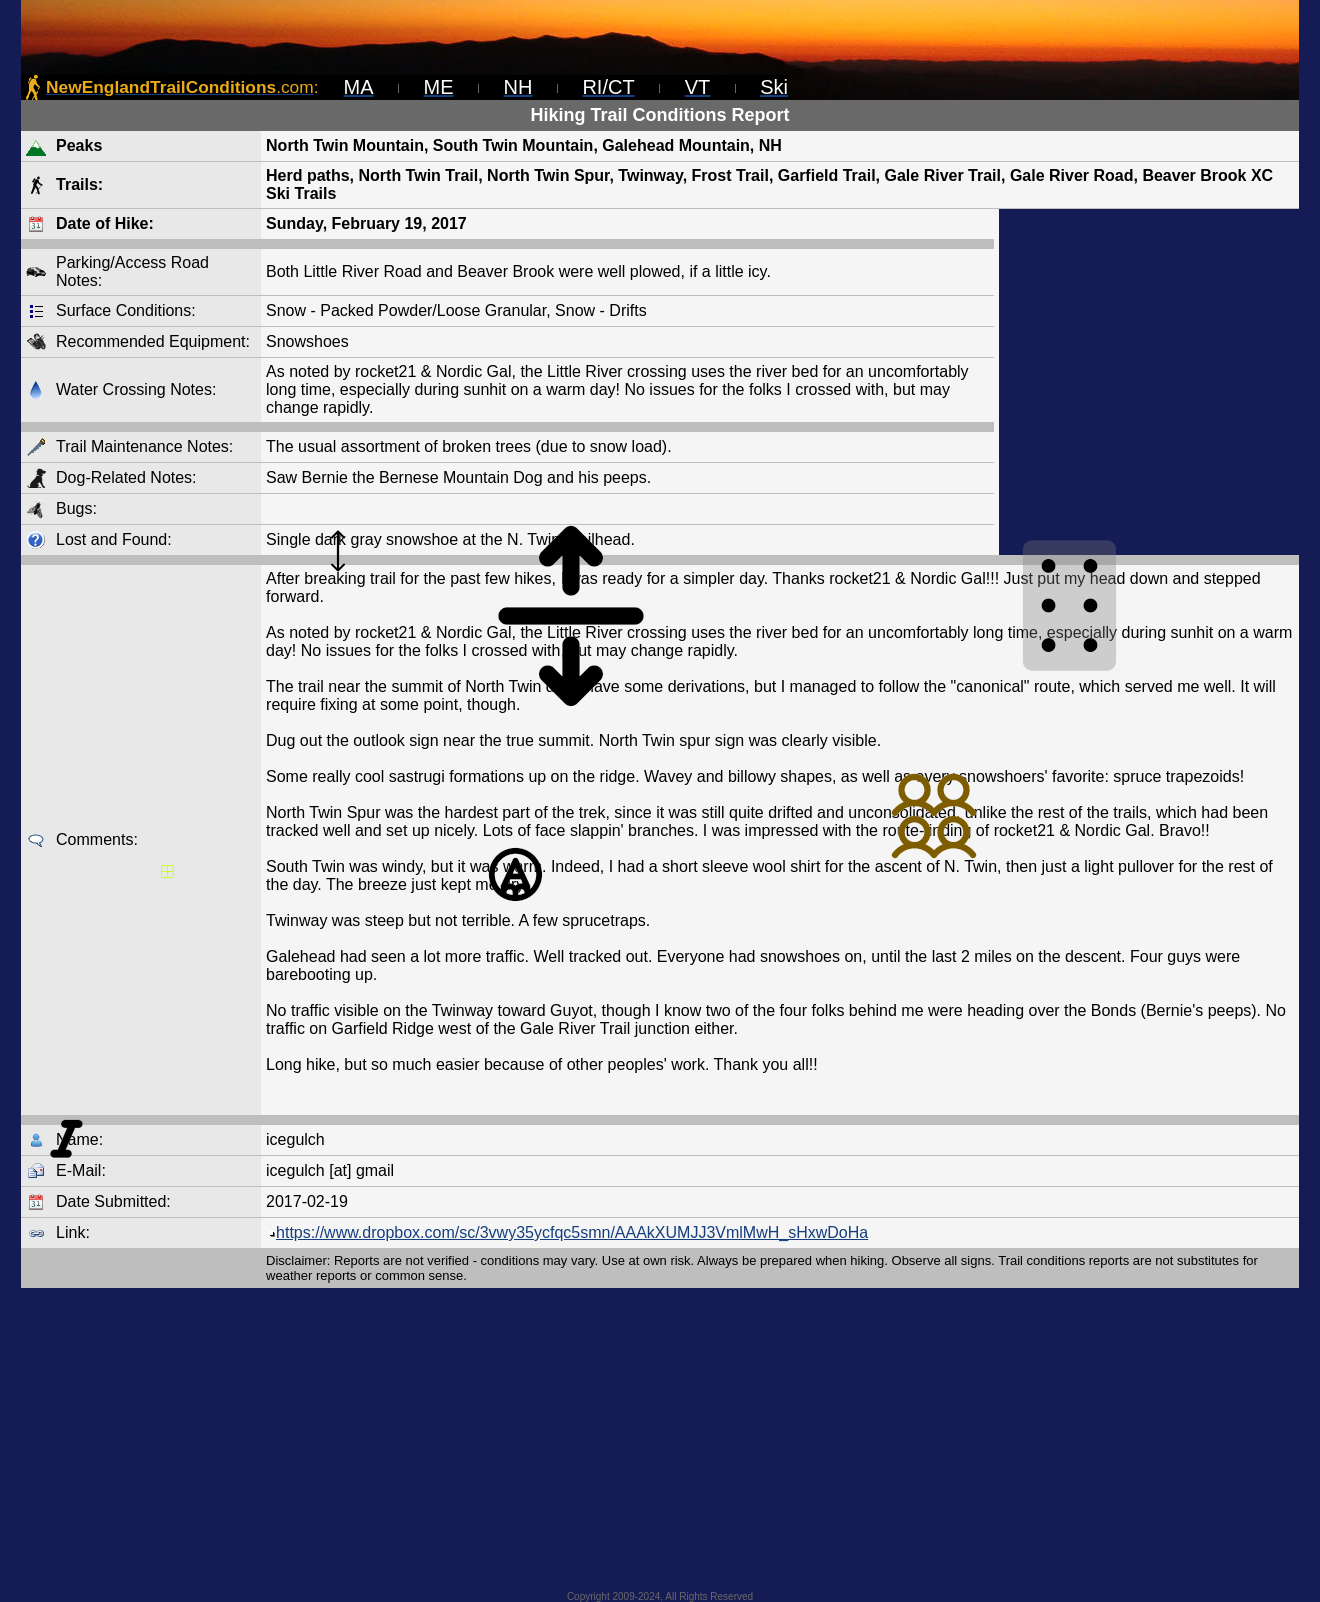  Describe the element at coordinates (1069, 605) in the screenshot. I see `drag to reorder items in a list` at that location.